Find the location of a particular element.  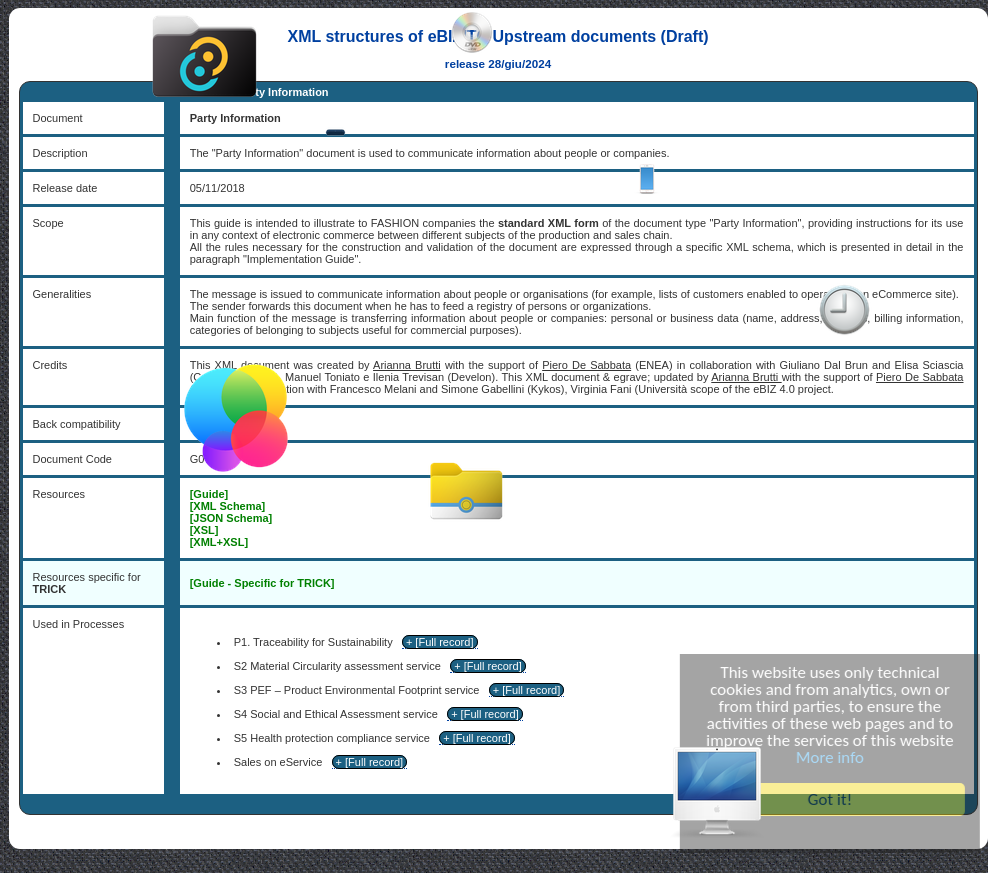

open tauri project folder is located at coordinates (204, 59).